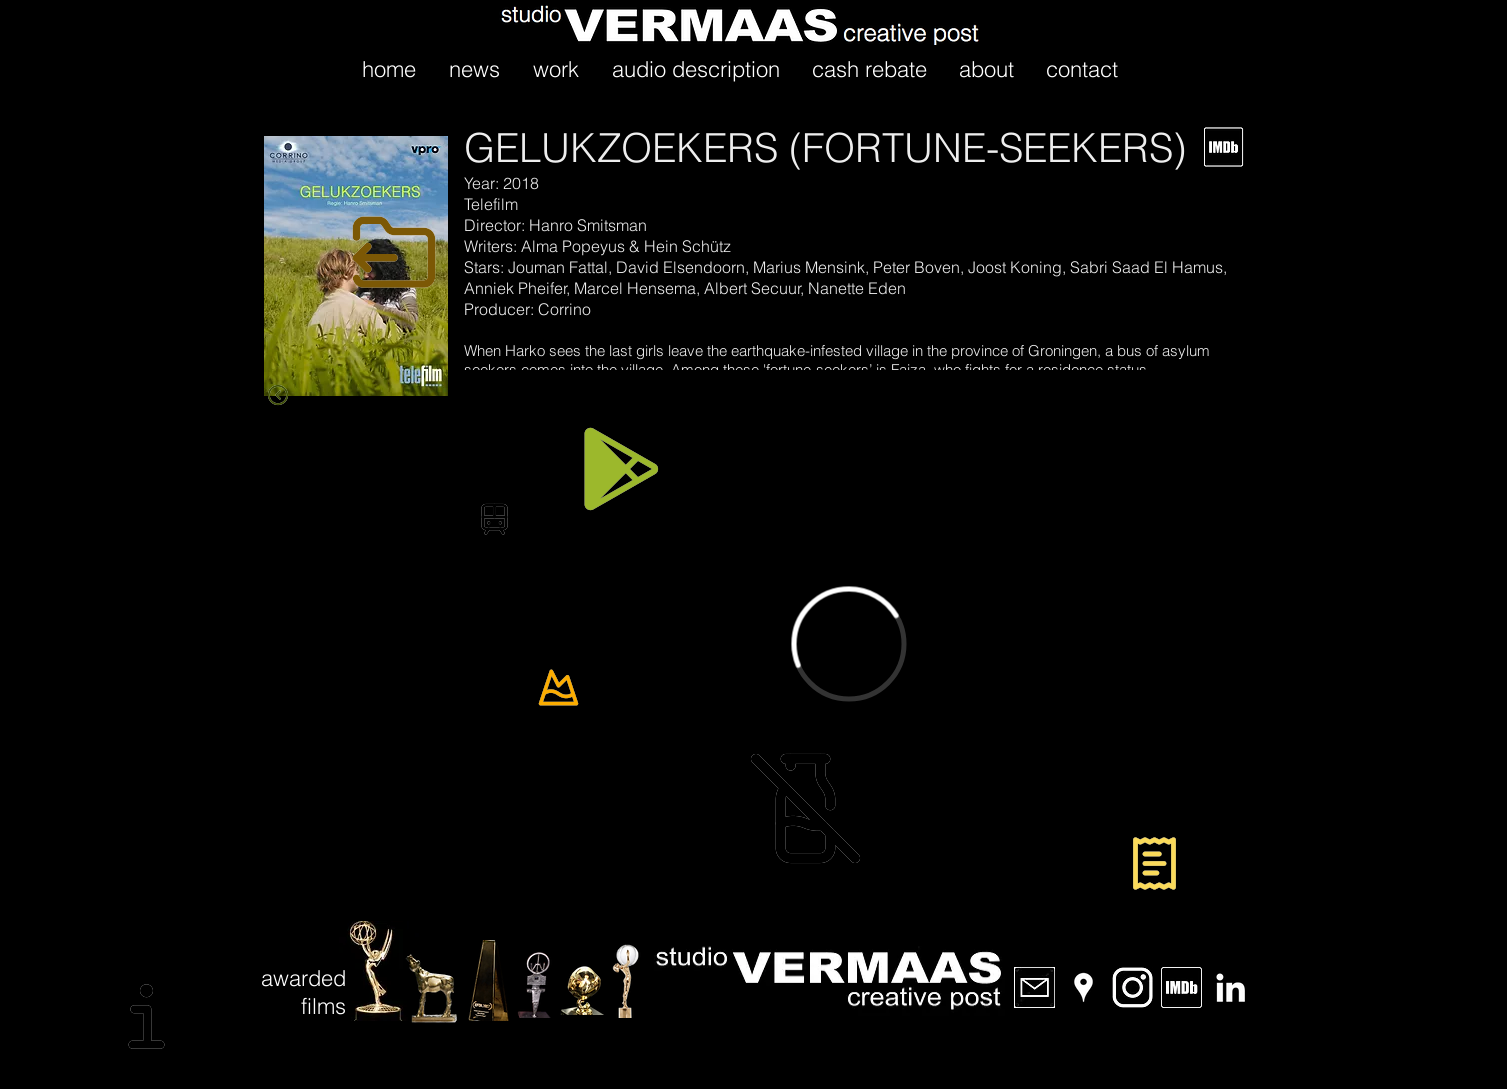 The image size is (1507, 1089). What do you see at coordinates (394, 254) in the screenshot?
I see `export files from folder` at bounding box center [394, 254].